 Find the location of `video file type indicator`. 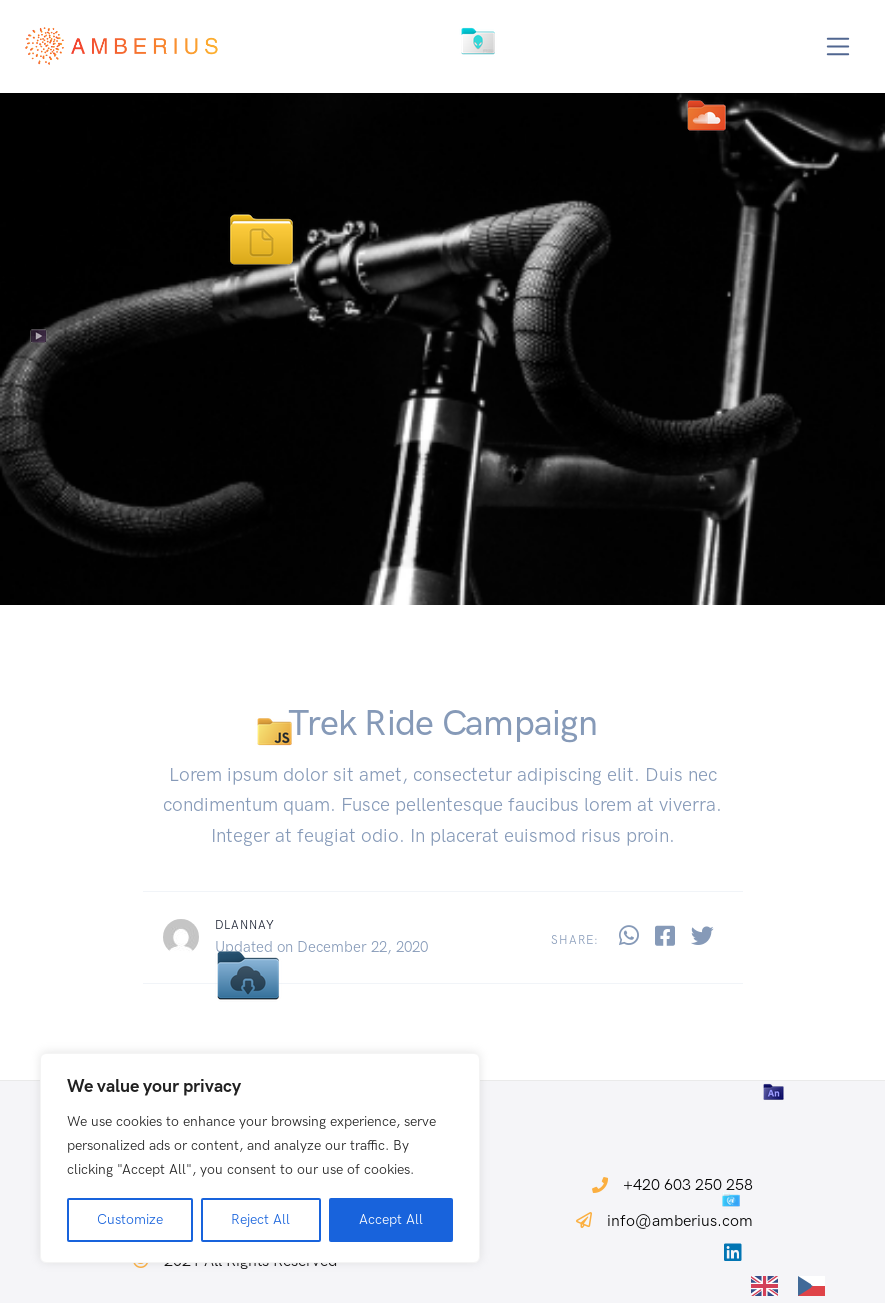

video file type indicator is located at coordinates (38, 335).